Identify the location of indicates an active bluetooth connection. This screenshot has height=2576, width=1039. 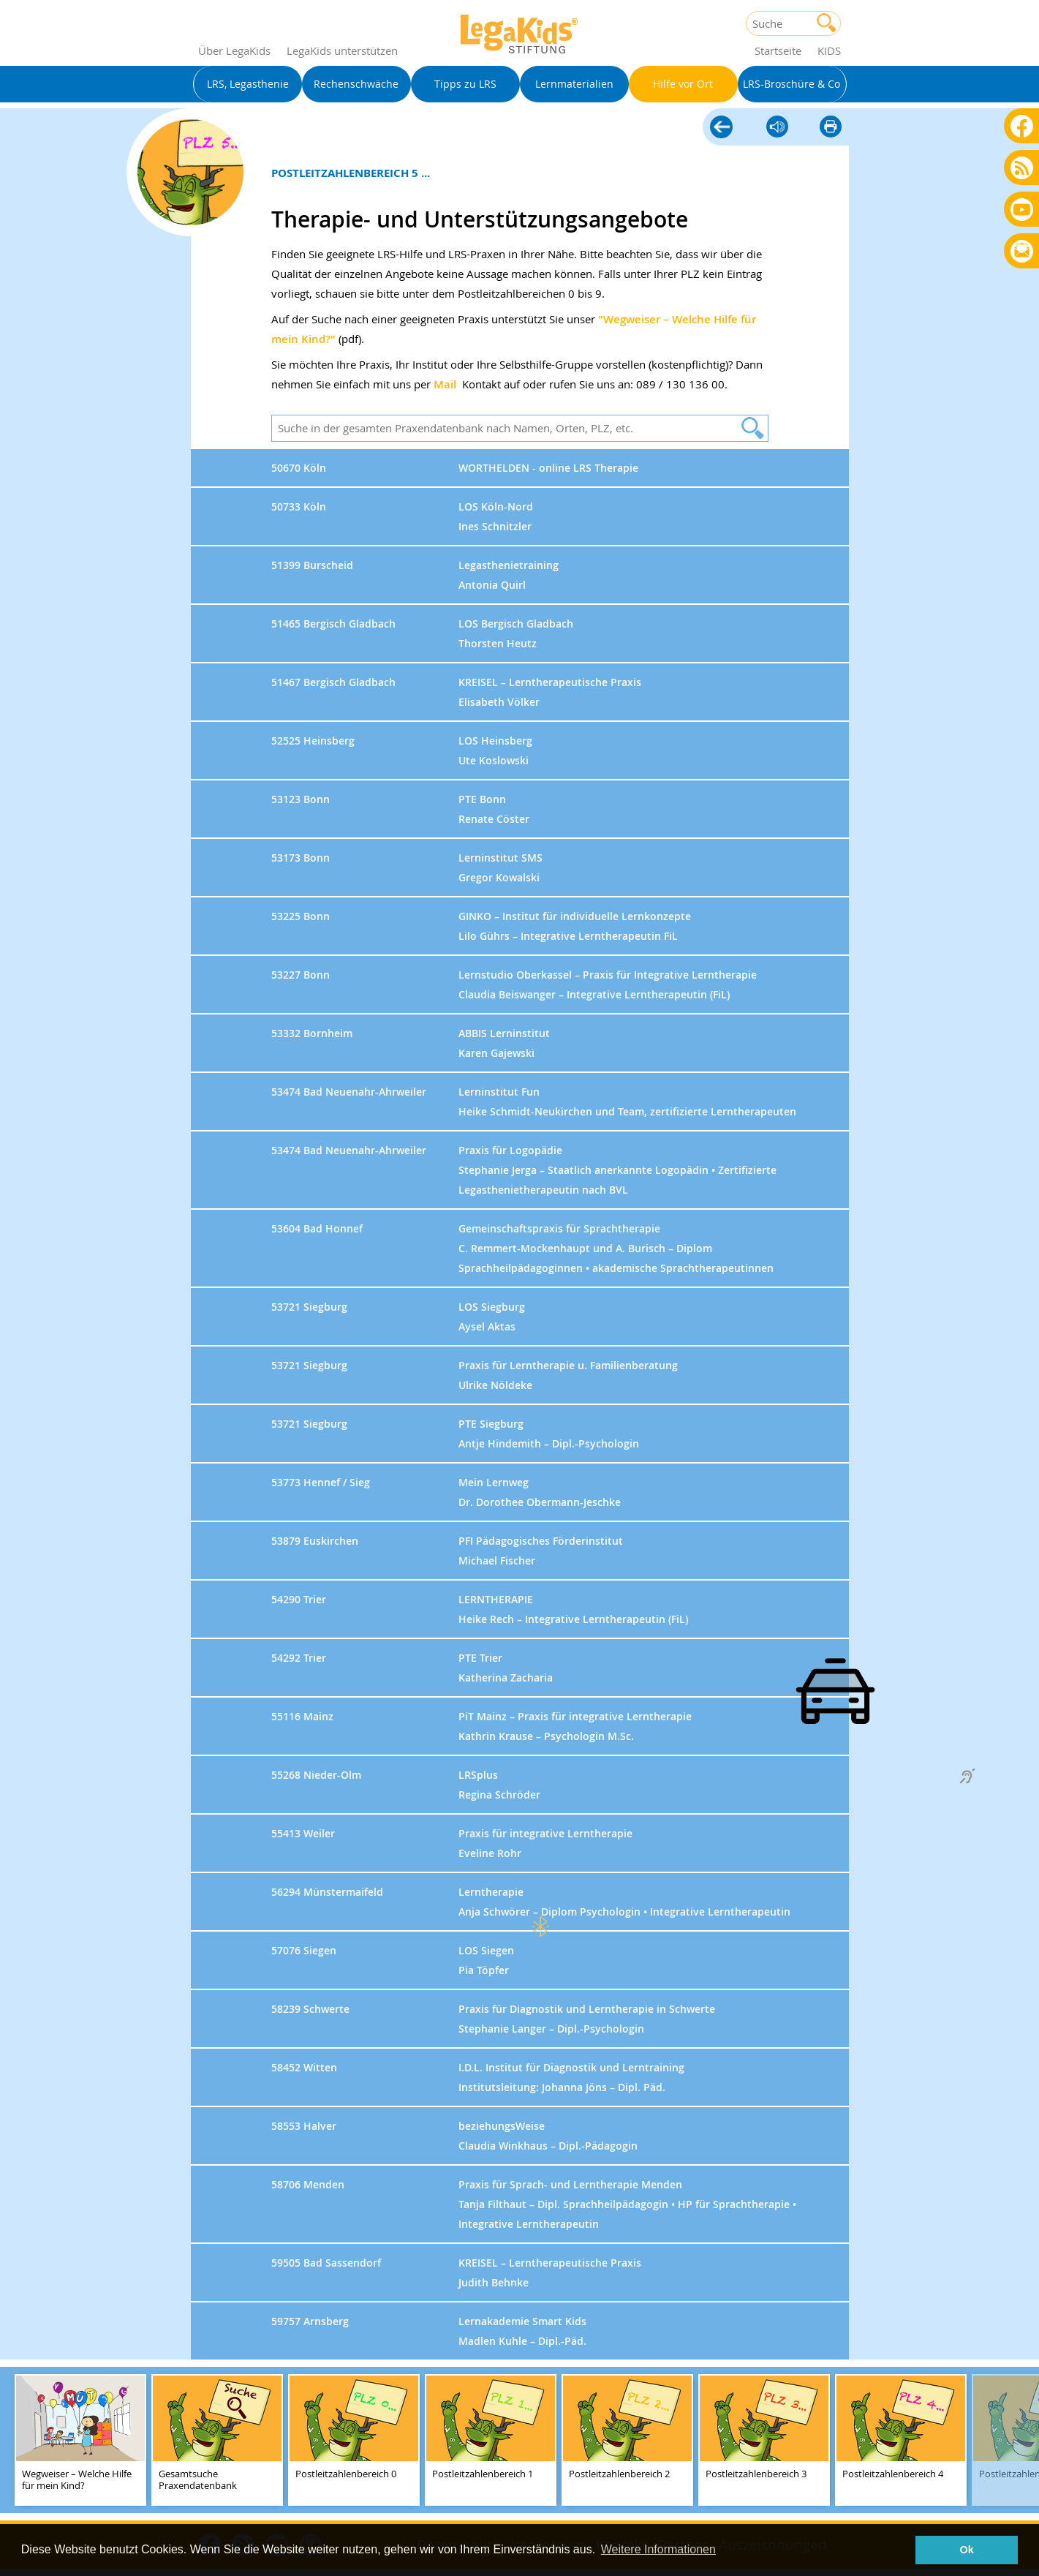
(540, 1927).